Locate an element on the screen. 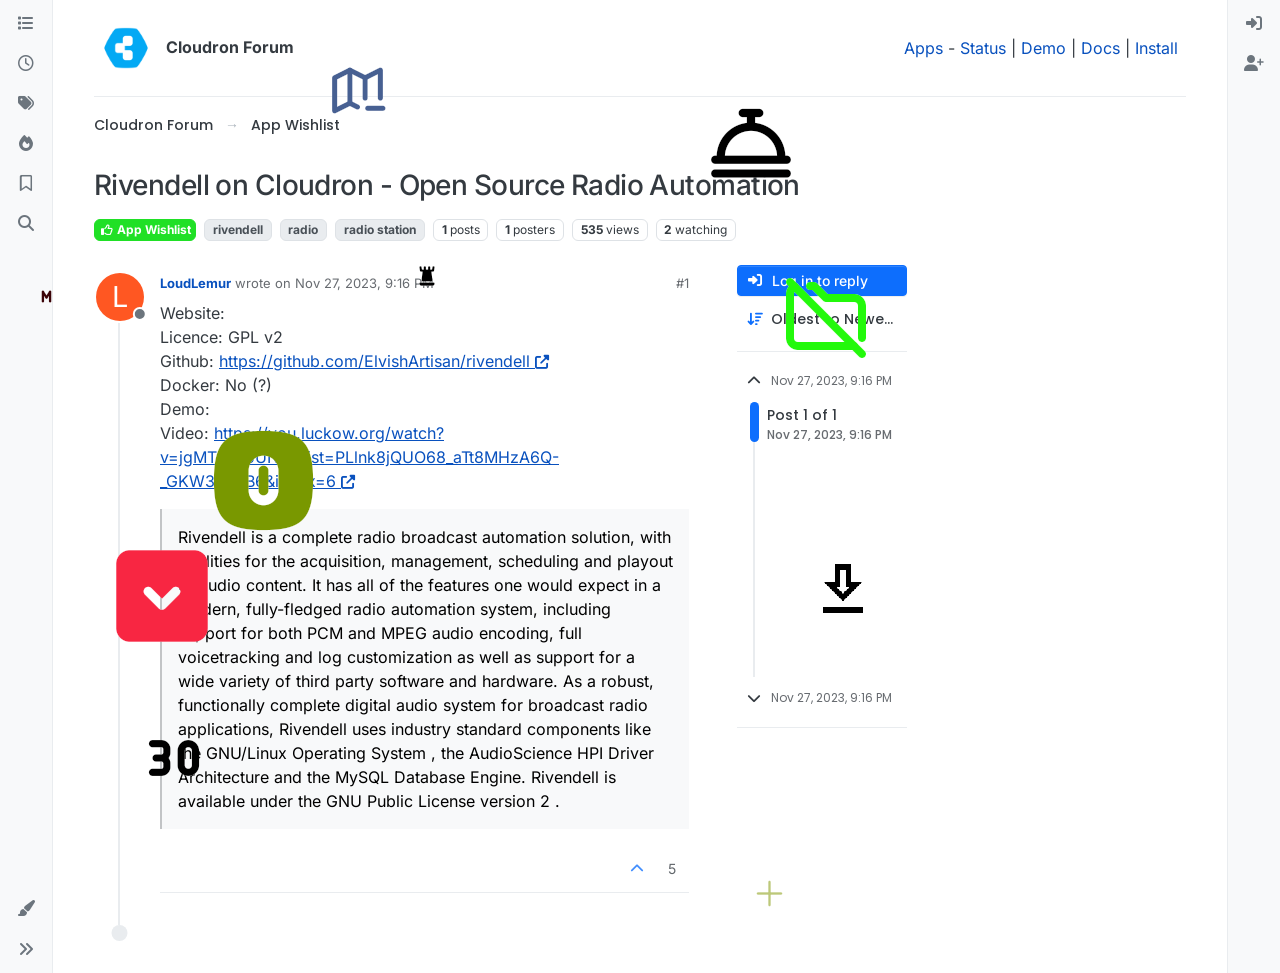  download a file or content is located at coordinates (843, 590).